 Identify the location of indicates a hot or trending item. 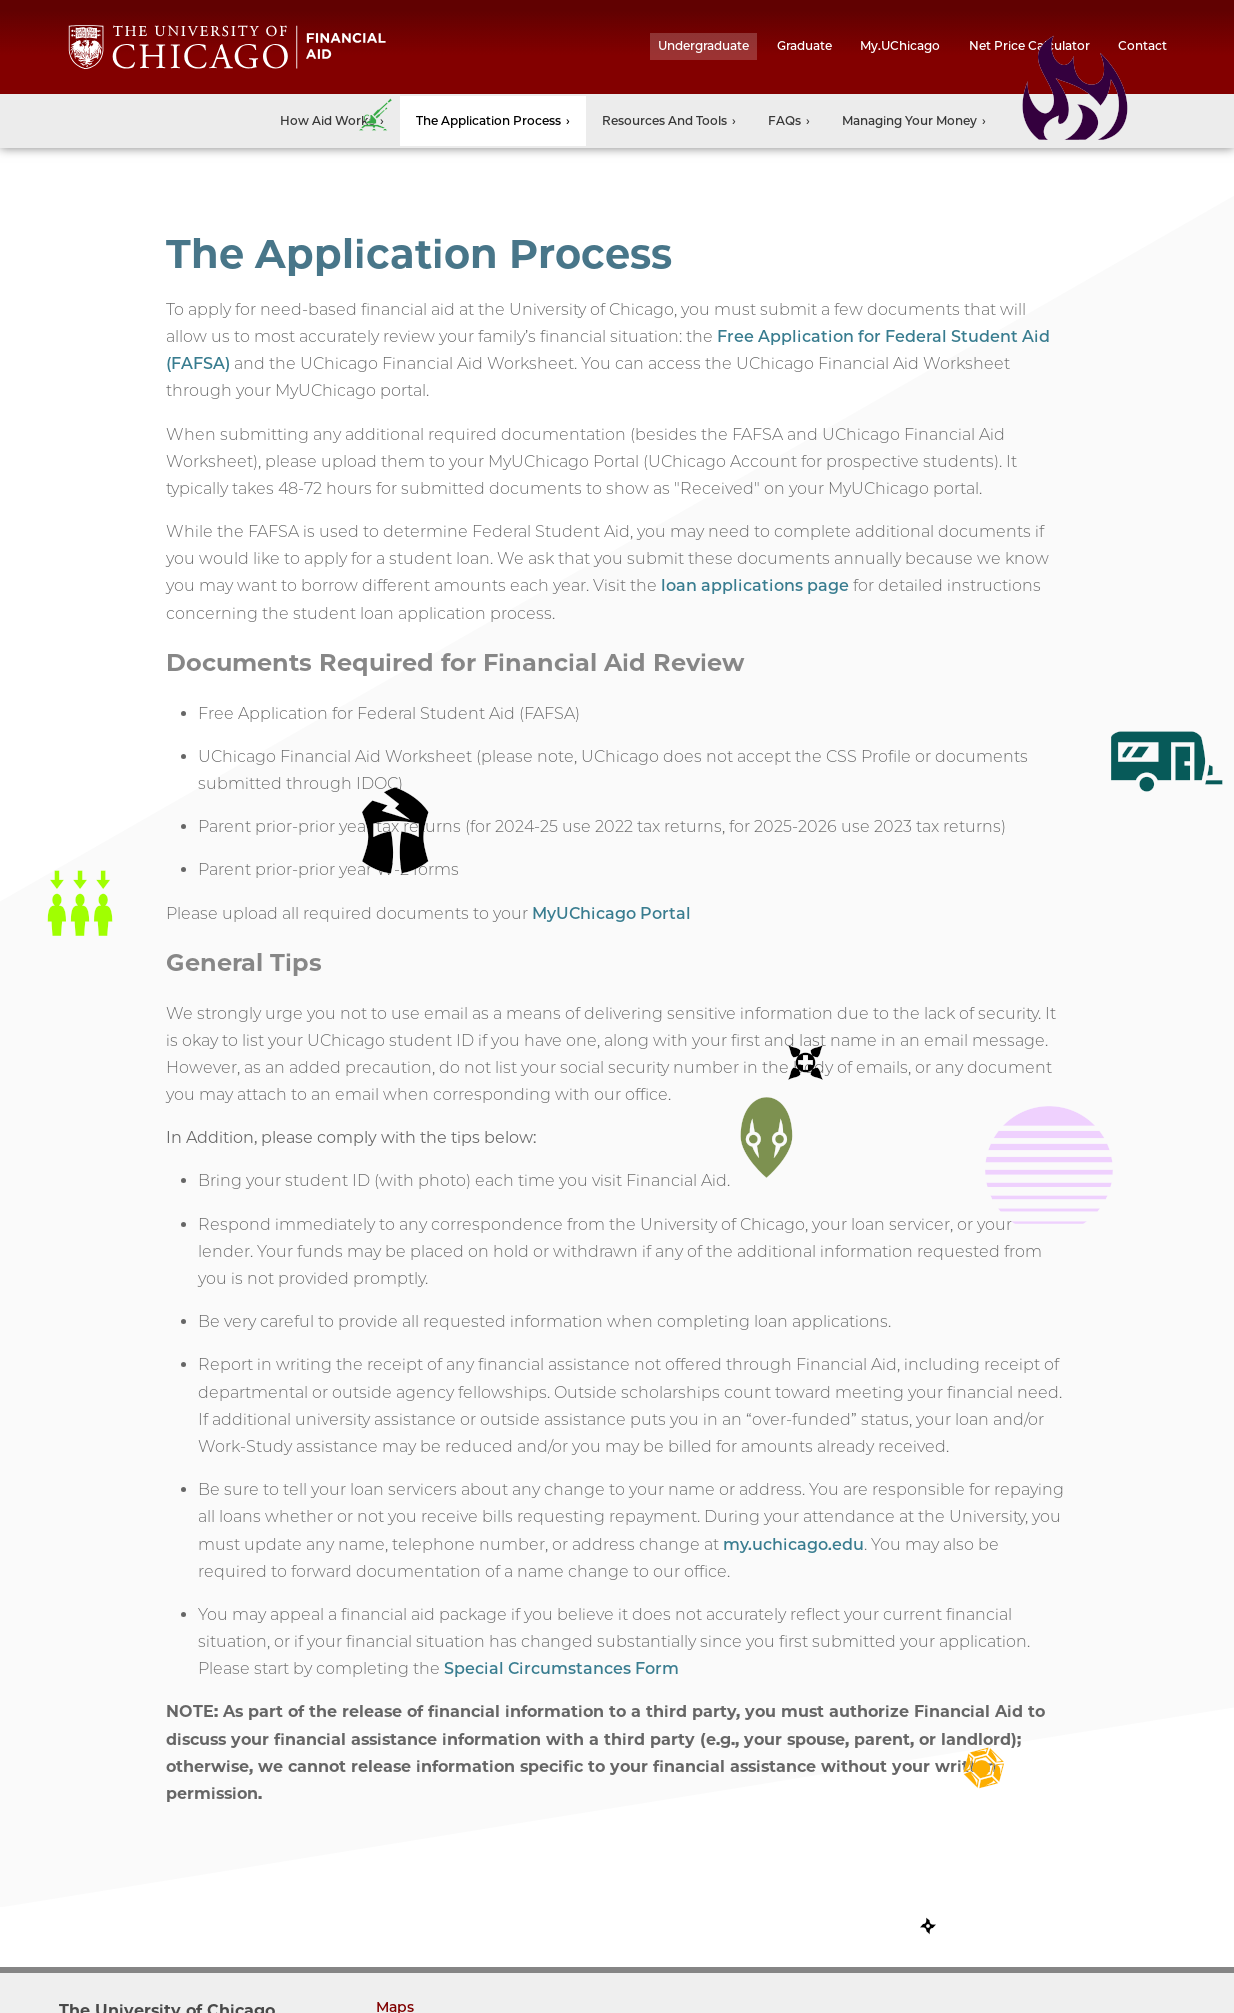
(1074, 87).